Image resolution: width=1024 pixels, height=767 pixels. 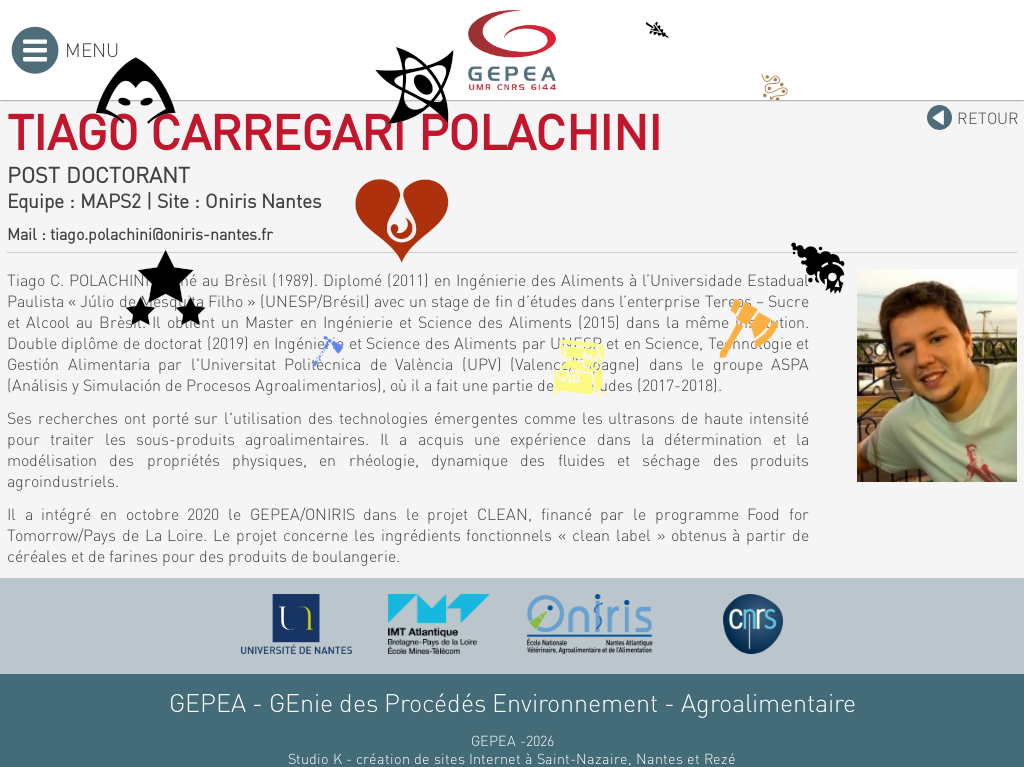 What do you see at coordinates (657, 29) in the screenshot?
I see `select arrow or projectile weapon type` at bounding box center [657, 29].